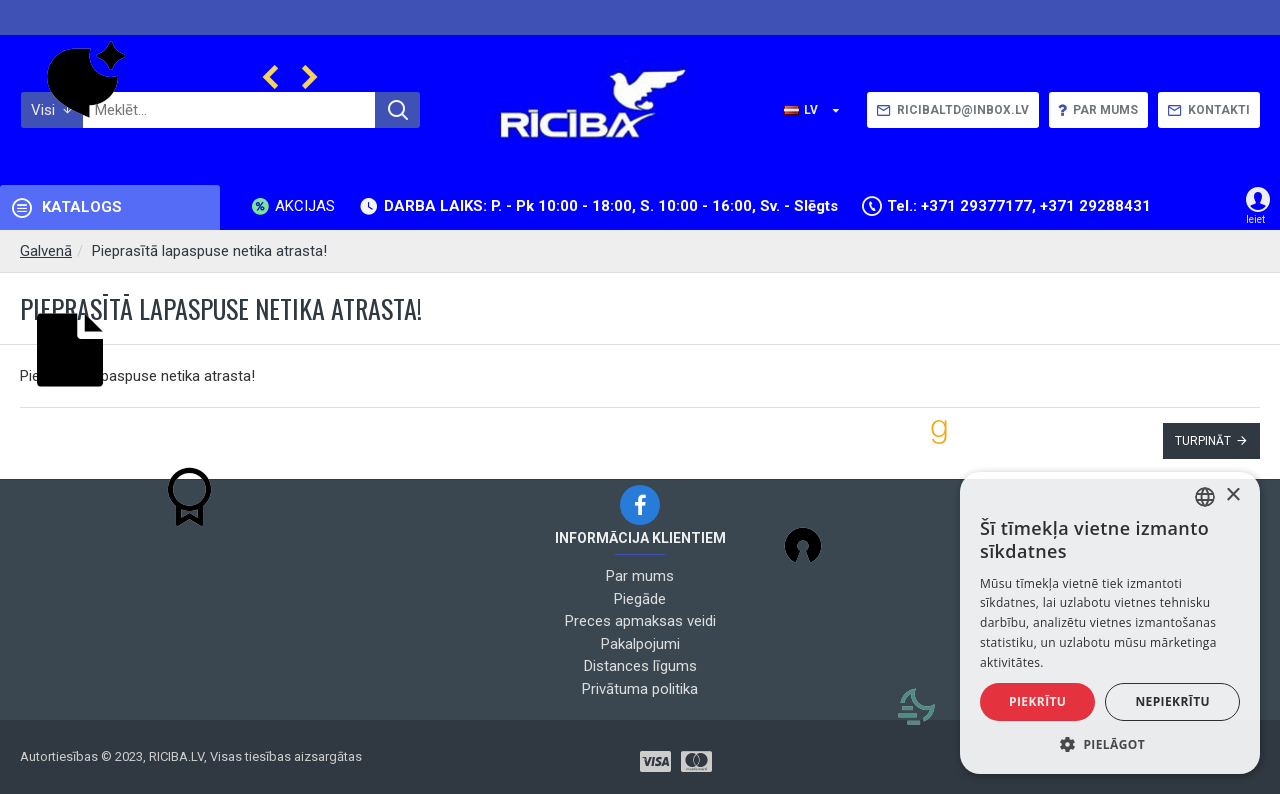 The image size is (1280, 794). Describe the element at coordinates (916, 706) in the screenshot. I see `indicates foggy nighttime weather conditions` at that location.